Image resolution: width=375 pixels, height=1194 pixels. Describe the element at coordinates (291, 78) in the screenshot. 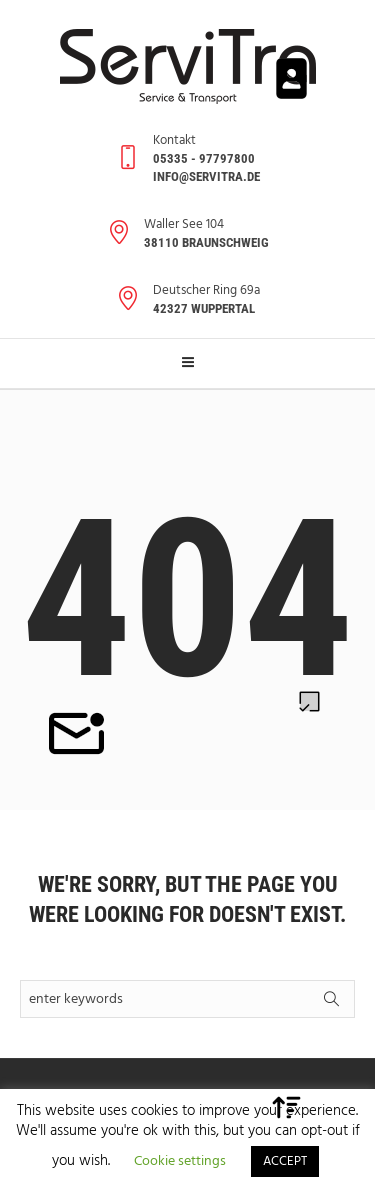

I see `view profile picture or portrait image` at that location.